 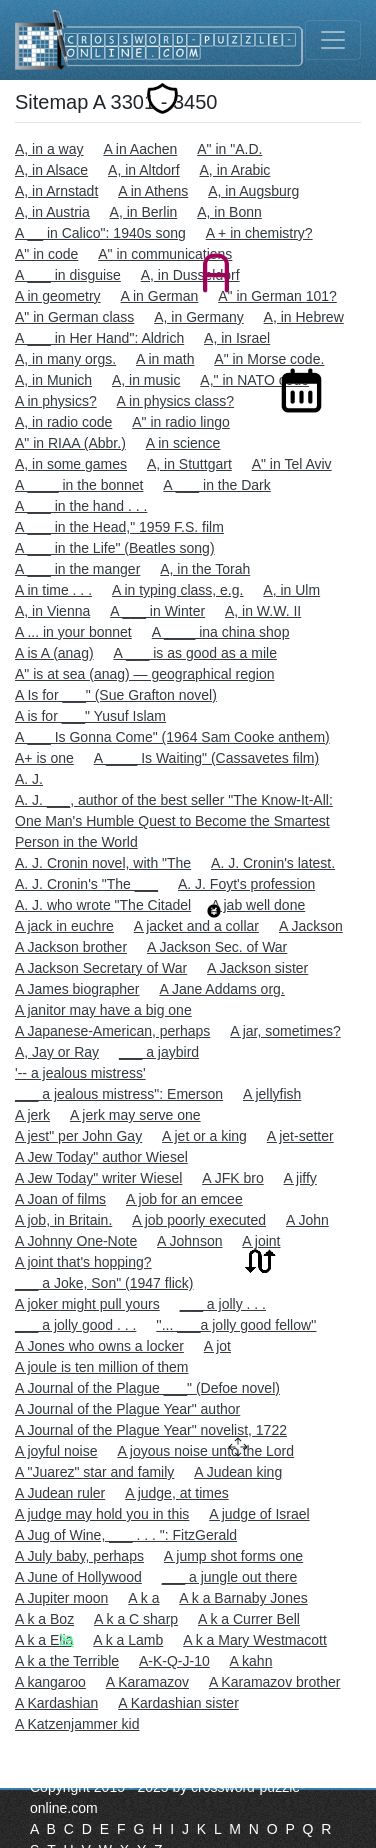 I want to click on do not iron this item, so click(x=66, y=1640).